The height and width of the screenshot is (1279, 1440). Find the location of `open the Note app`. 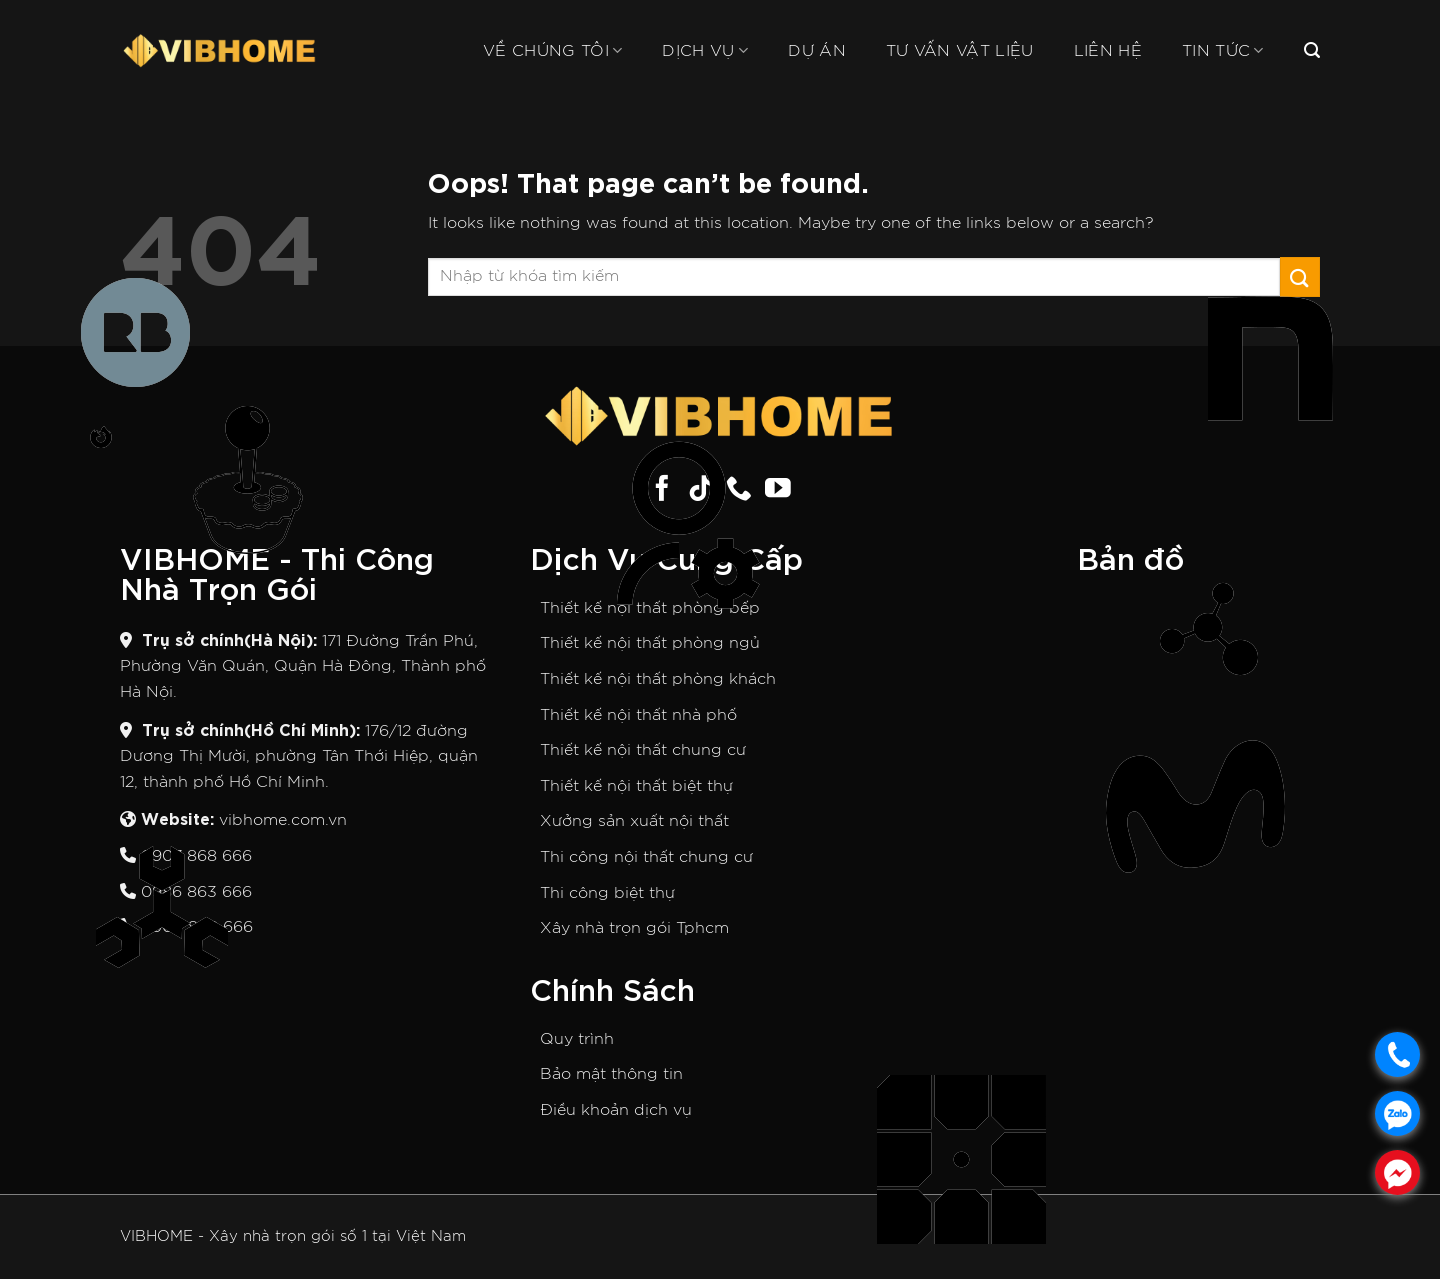

open the Note app is located at coordinates (1270, 358).